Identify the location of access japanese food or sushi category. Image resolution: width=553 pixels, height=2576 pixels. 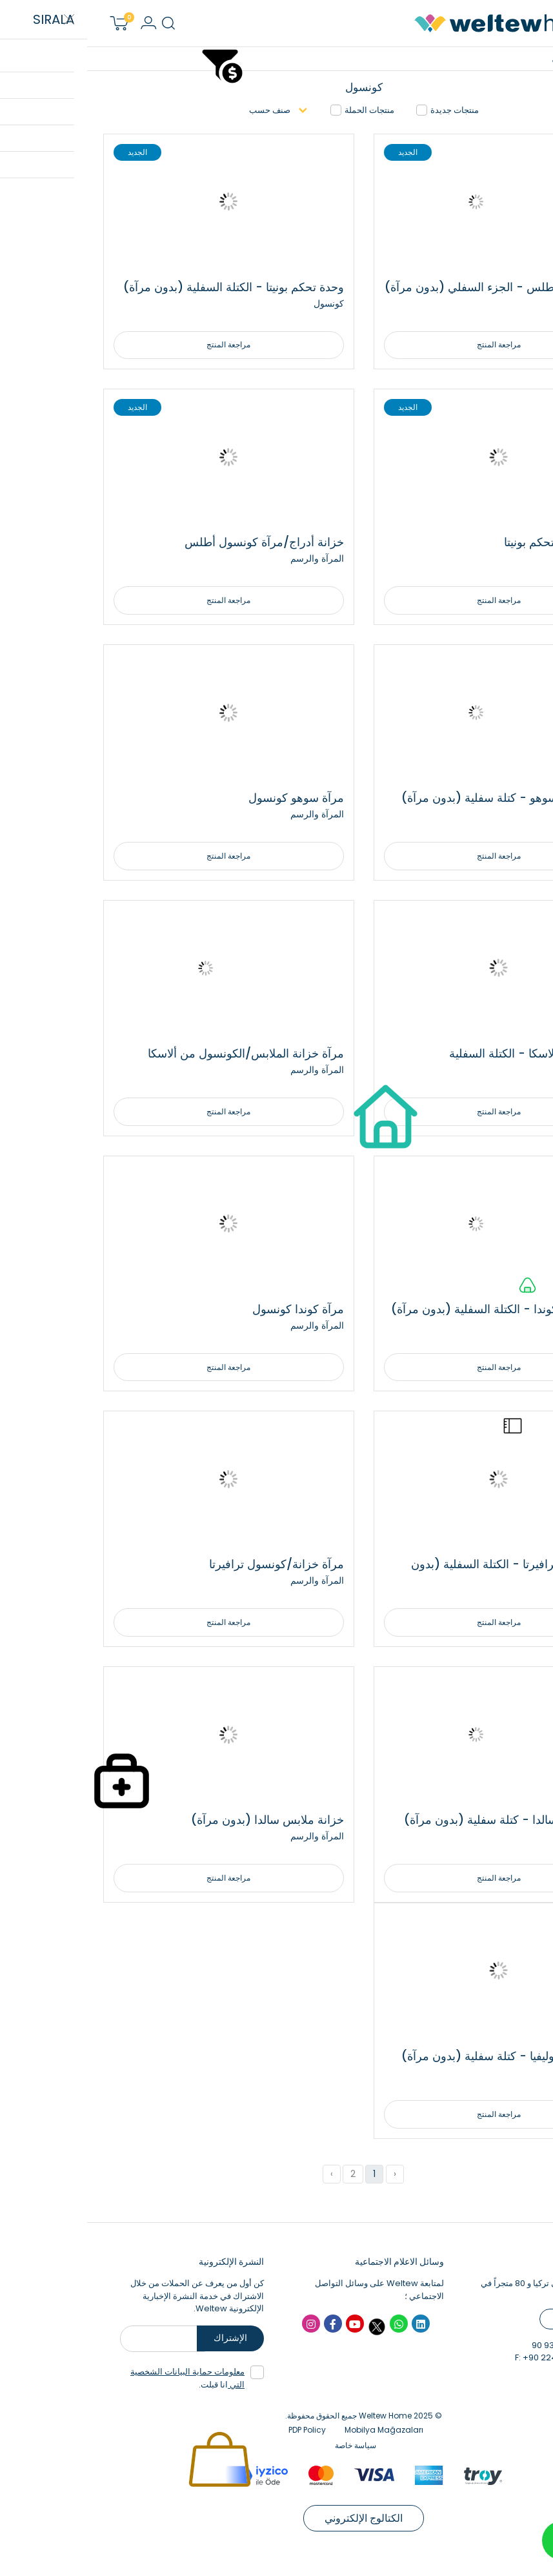
(527, 1285).